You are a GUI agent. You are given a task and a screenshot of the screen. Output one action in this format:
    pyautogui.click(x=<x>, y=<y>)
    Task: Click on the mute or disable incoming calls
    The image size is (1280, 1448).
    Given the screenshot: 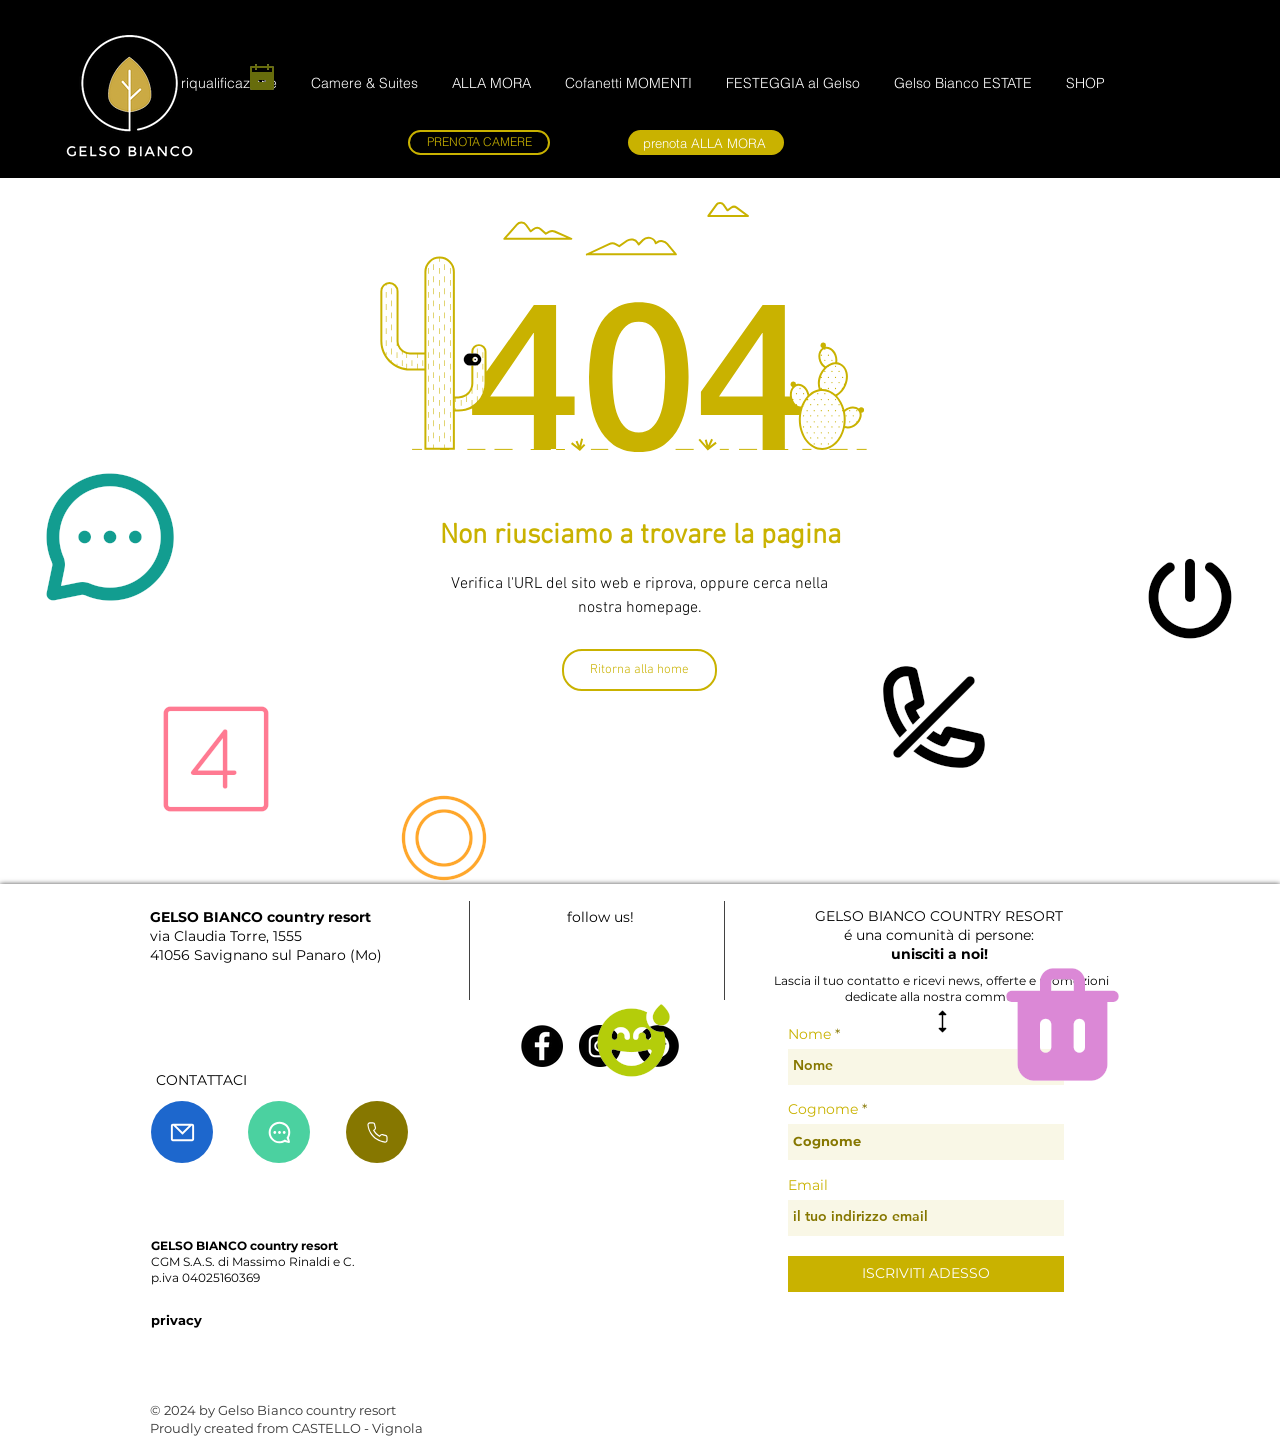 What is the action you would take?
    pyautogui.click(x=934, y=717)
    